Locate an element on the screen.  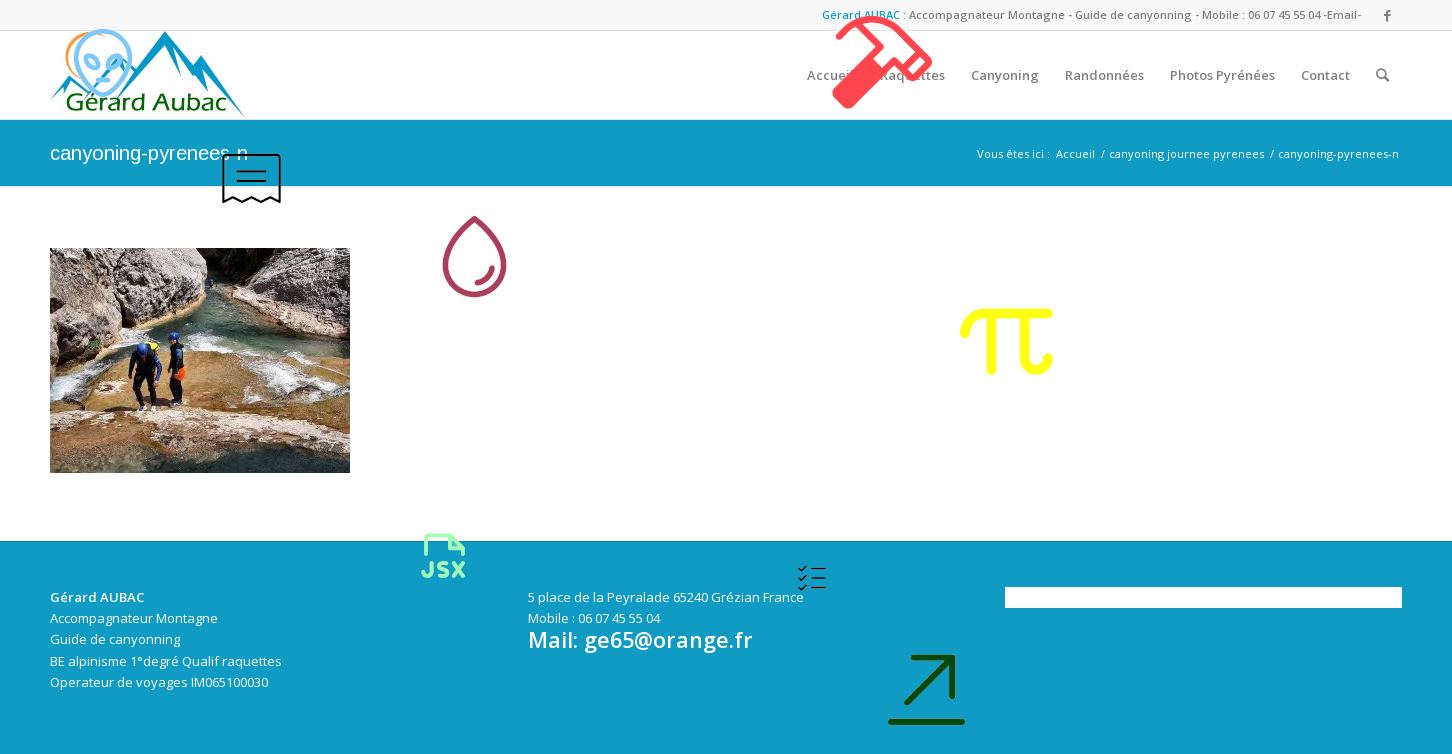
view purchase receipt or transaction history is located at coordinates (251, 178).